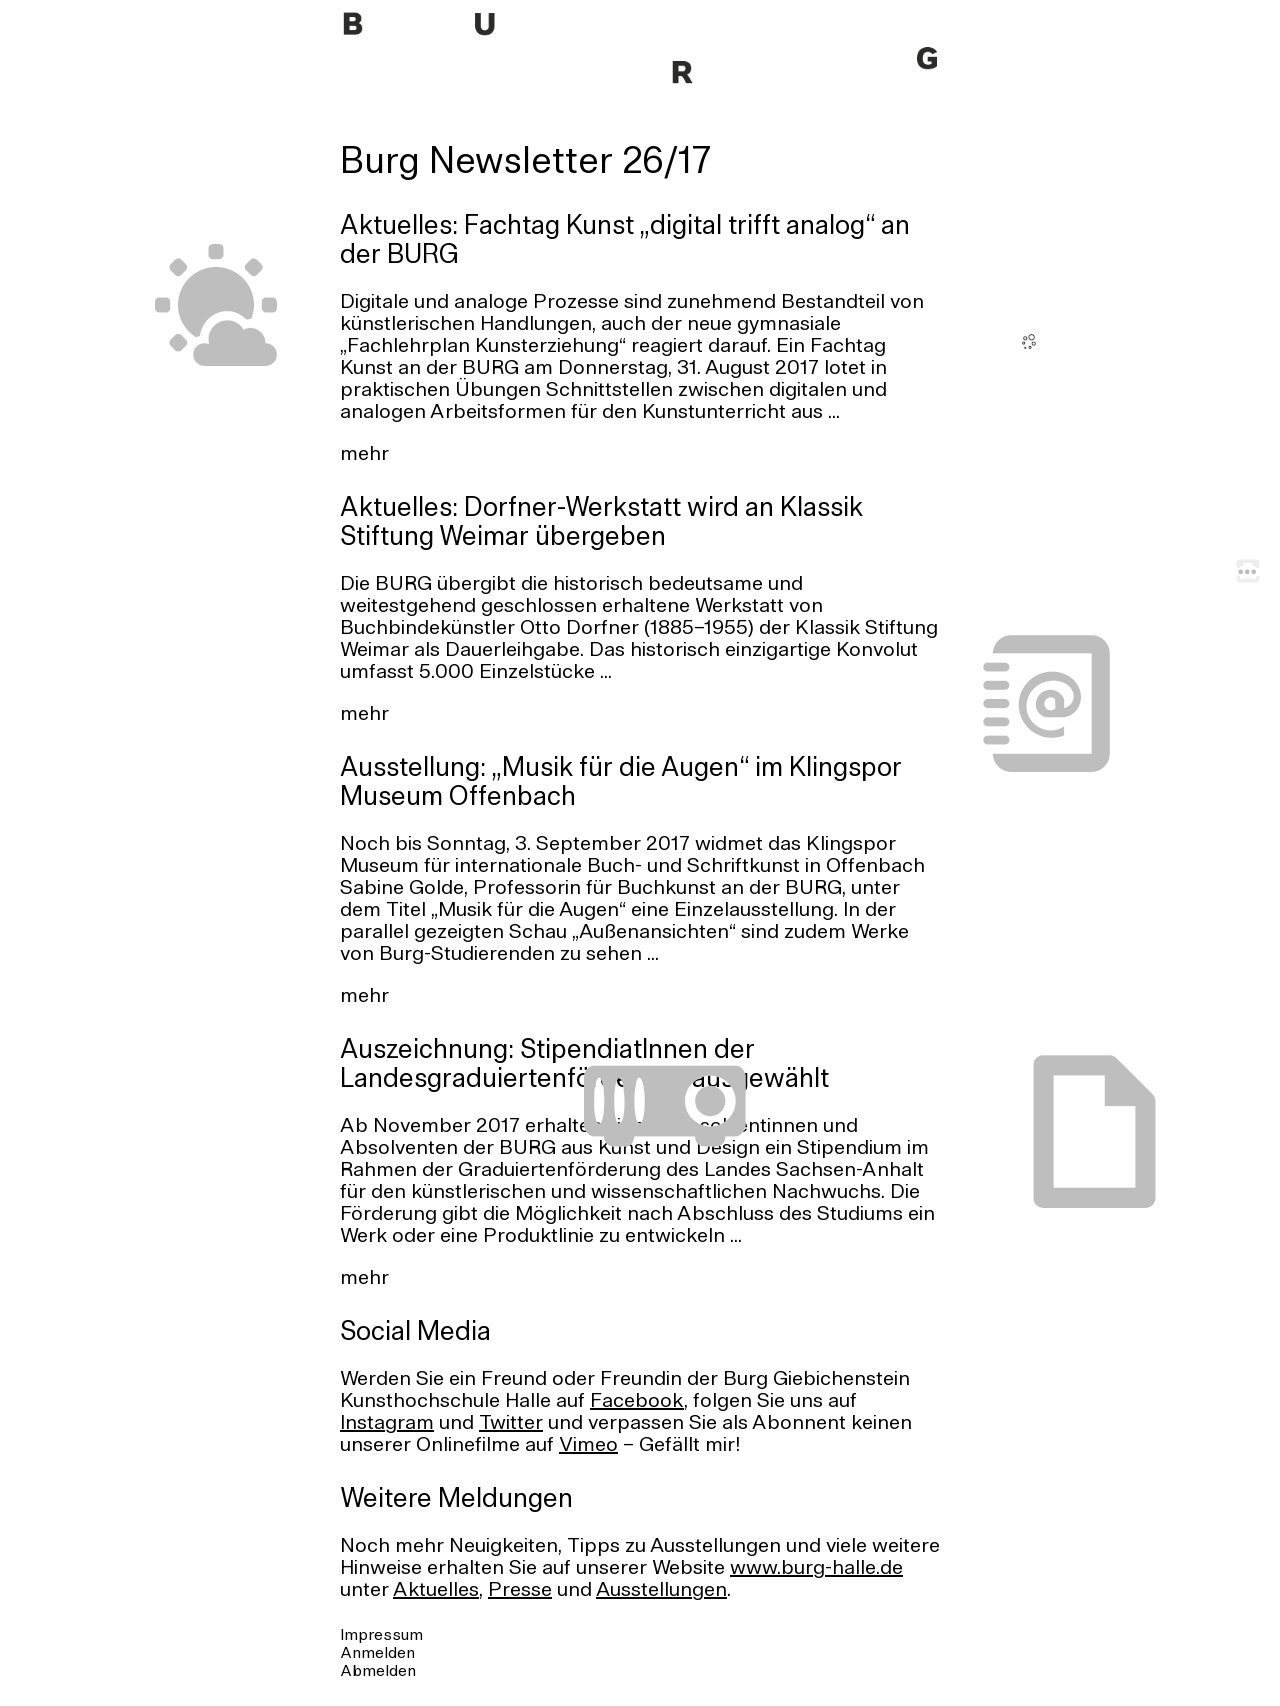 This screenshot has width=1280, height=1706. I want to click on indicates partly cloudy weather conditions, so click(216, 305).